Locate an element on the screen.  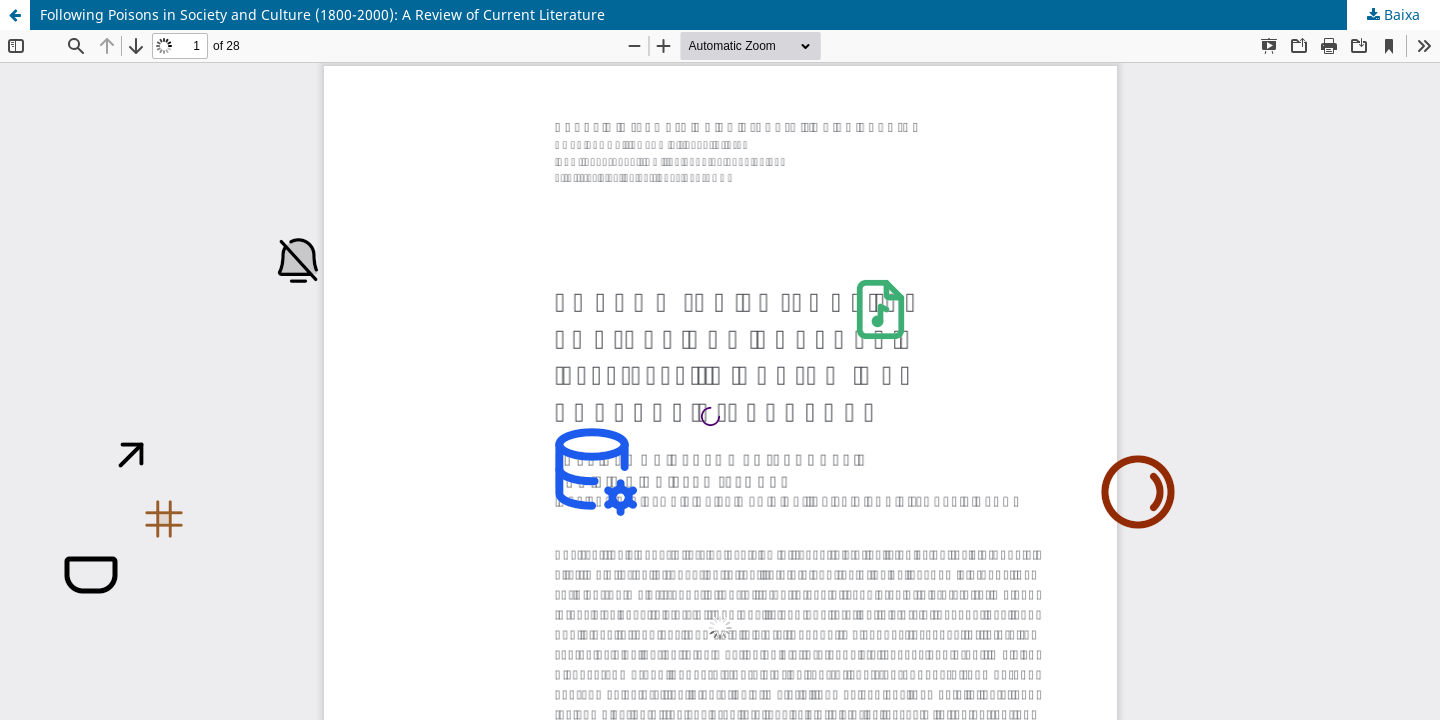
mute notifications is located at coordinates (298, 260).